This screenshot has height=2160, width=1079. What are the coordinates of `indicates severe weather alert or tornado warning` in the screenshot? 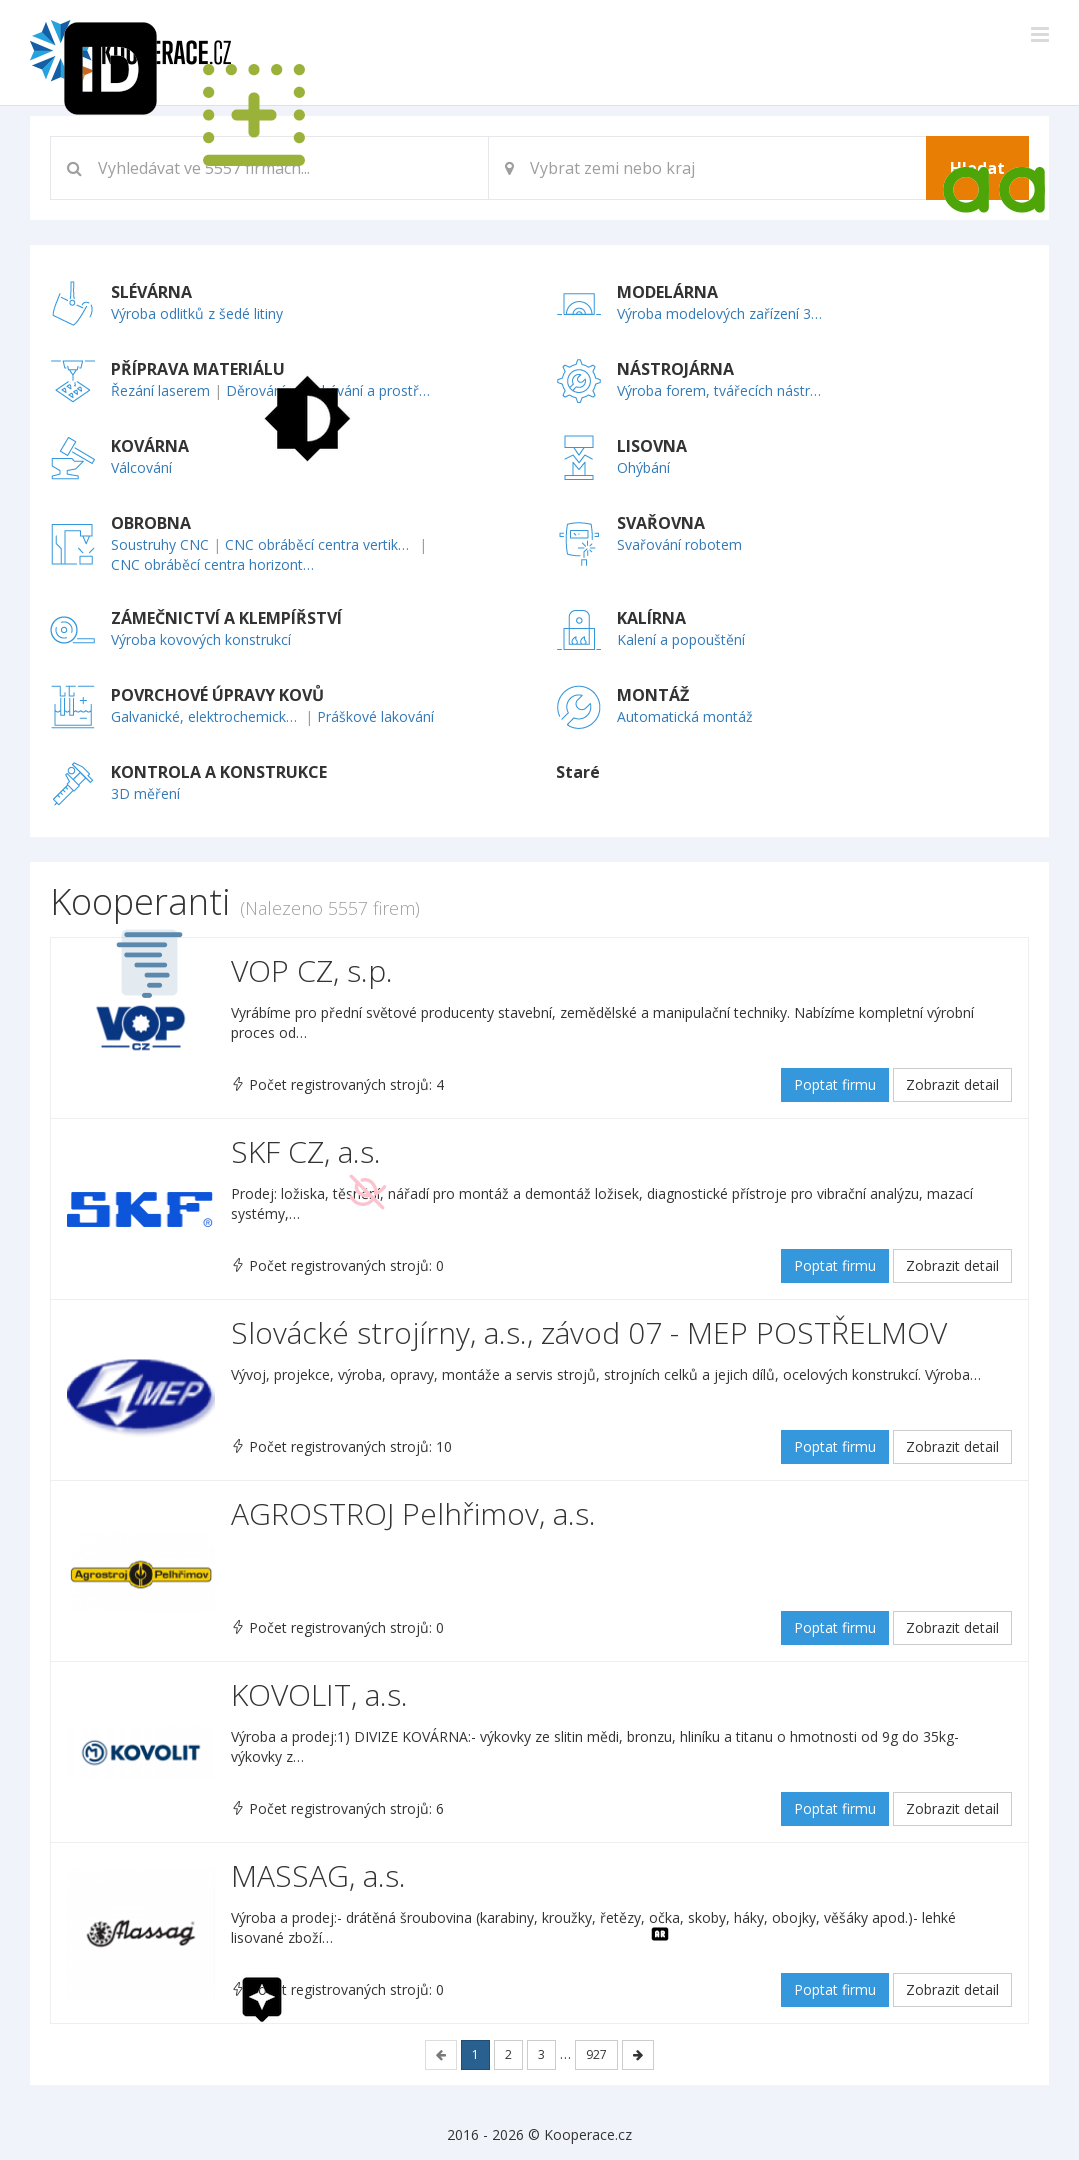 It's located at (149, 962).